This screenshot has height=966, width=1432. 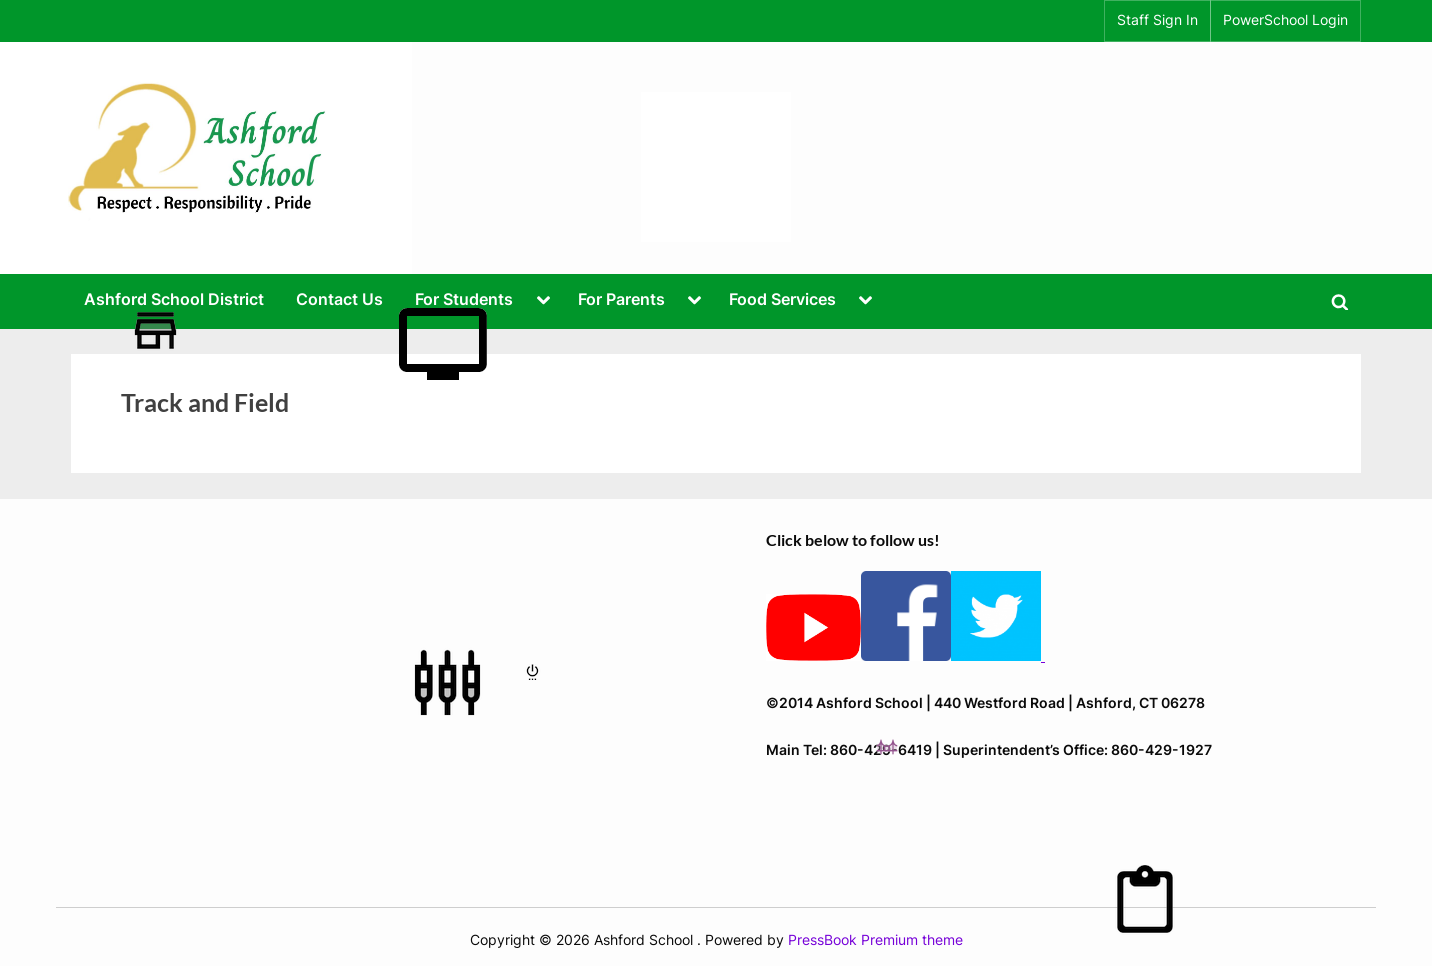 What do you see at coordinates (887, 747) in the screenshot?
I see `navigate to bridges or overpasses on a map` at bounding box center [887, 747].